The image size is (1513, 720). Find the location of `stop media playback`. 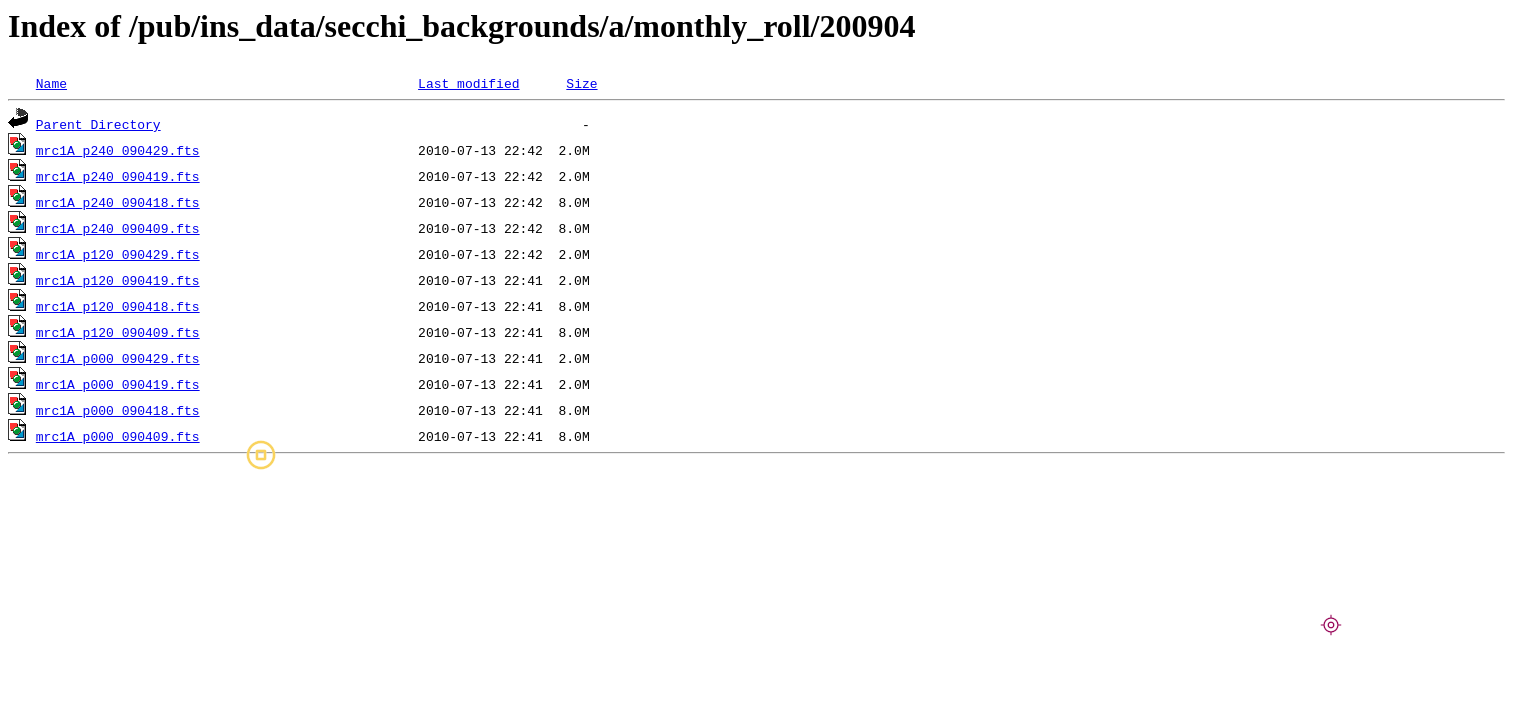

stop media playback is located at coordinates (261, 455).